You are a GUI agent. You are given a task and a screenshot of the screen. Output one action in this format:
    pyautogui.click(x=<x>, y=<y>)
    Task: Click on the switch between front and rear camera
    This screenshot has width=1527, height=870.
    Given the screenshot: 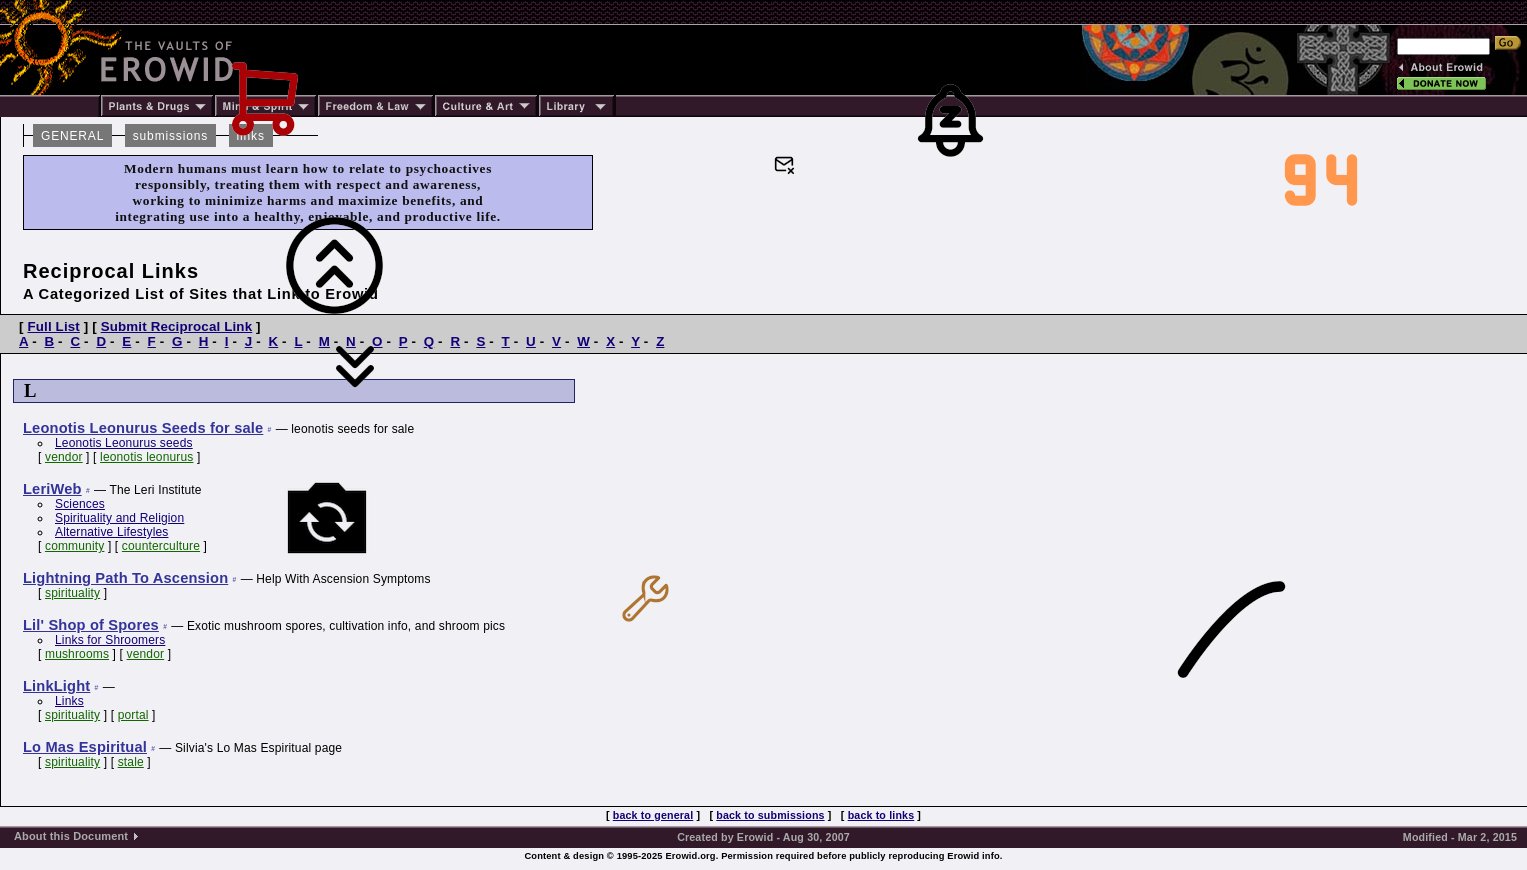 What is the action you would take?
    pyautogui.click(x=327, y=518)
    